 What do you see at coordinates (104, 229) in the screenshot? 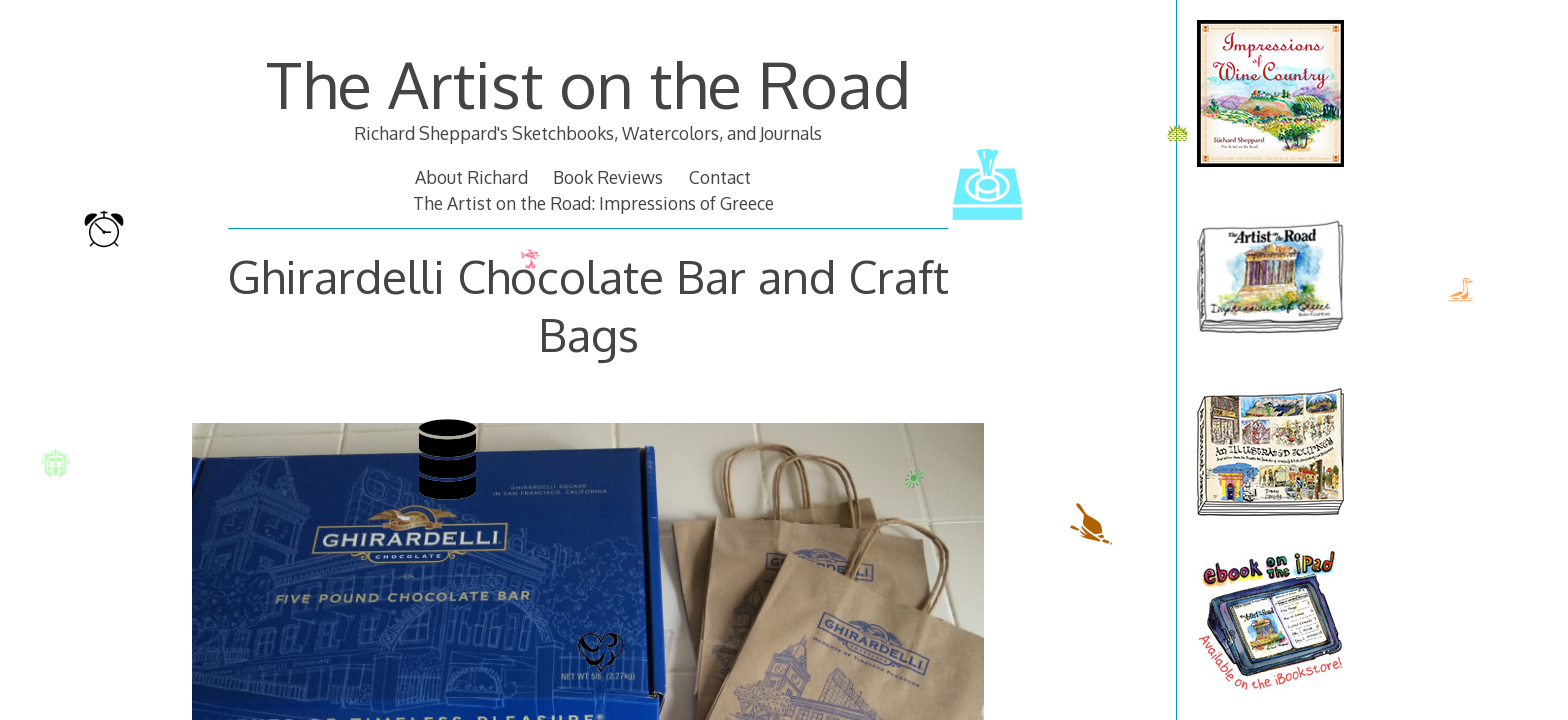
I see `set or view alarms` at bounding box center [104, 229].